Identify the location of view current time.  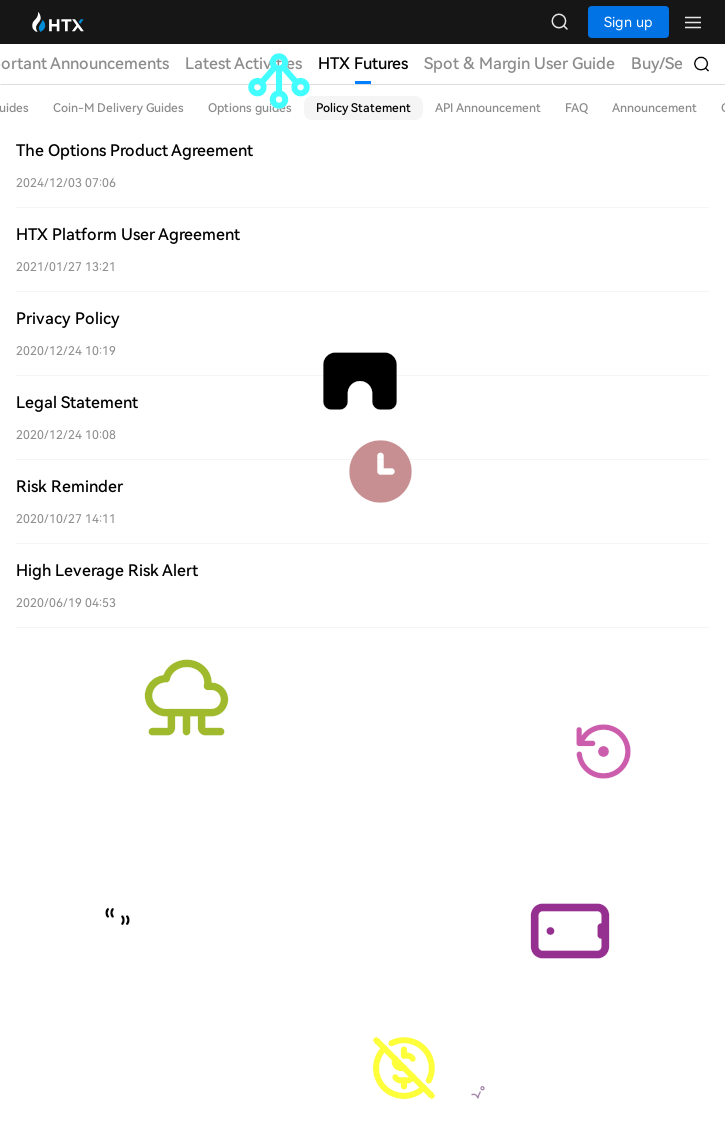
(380, 471).